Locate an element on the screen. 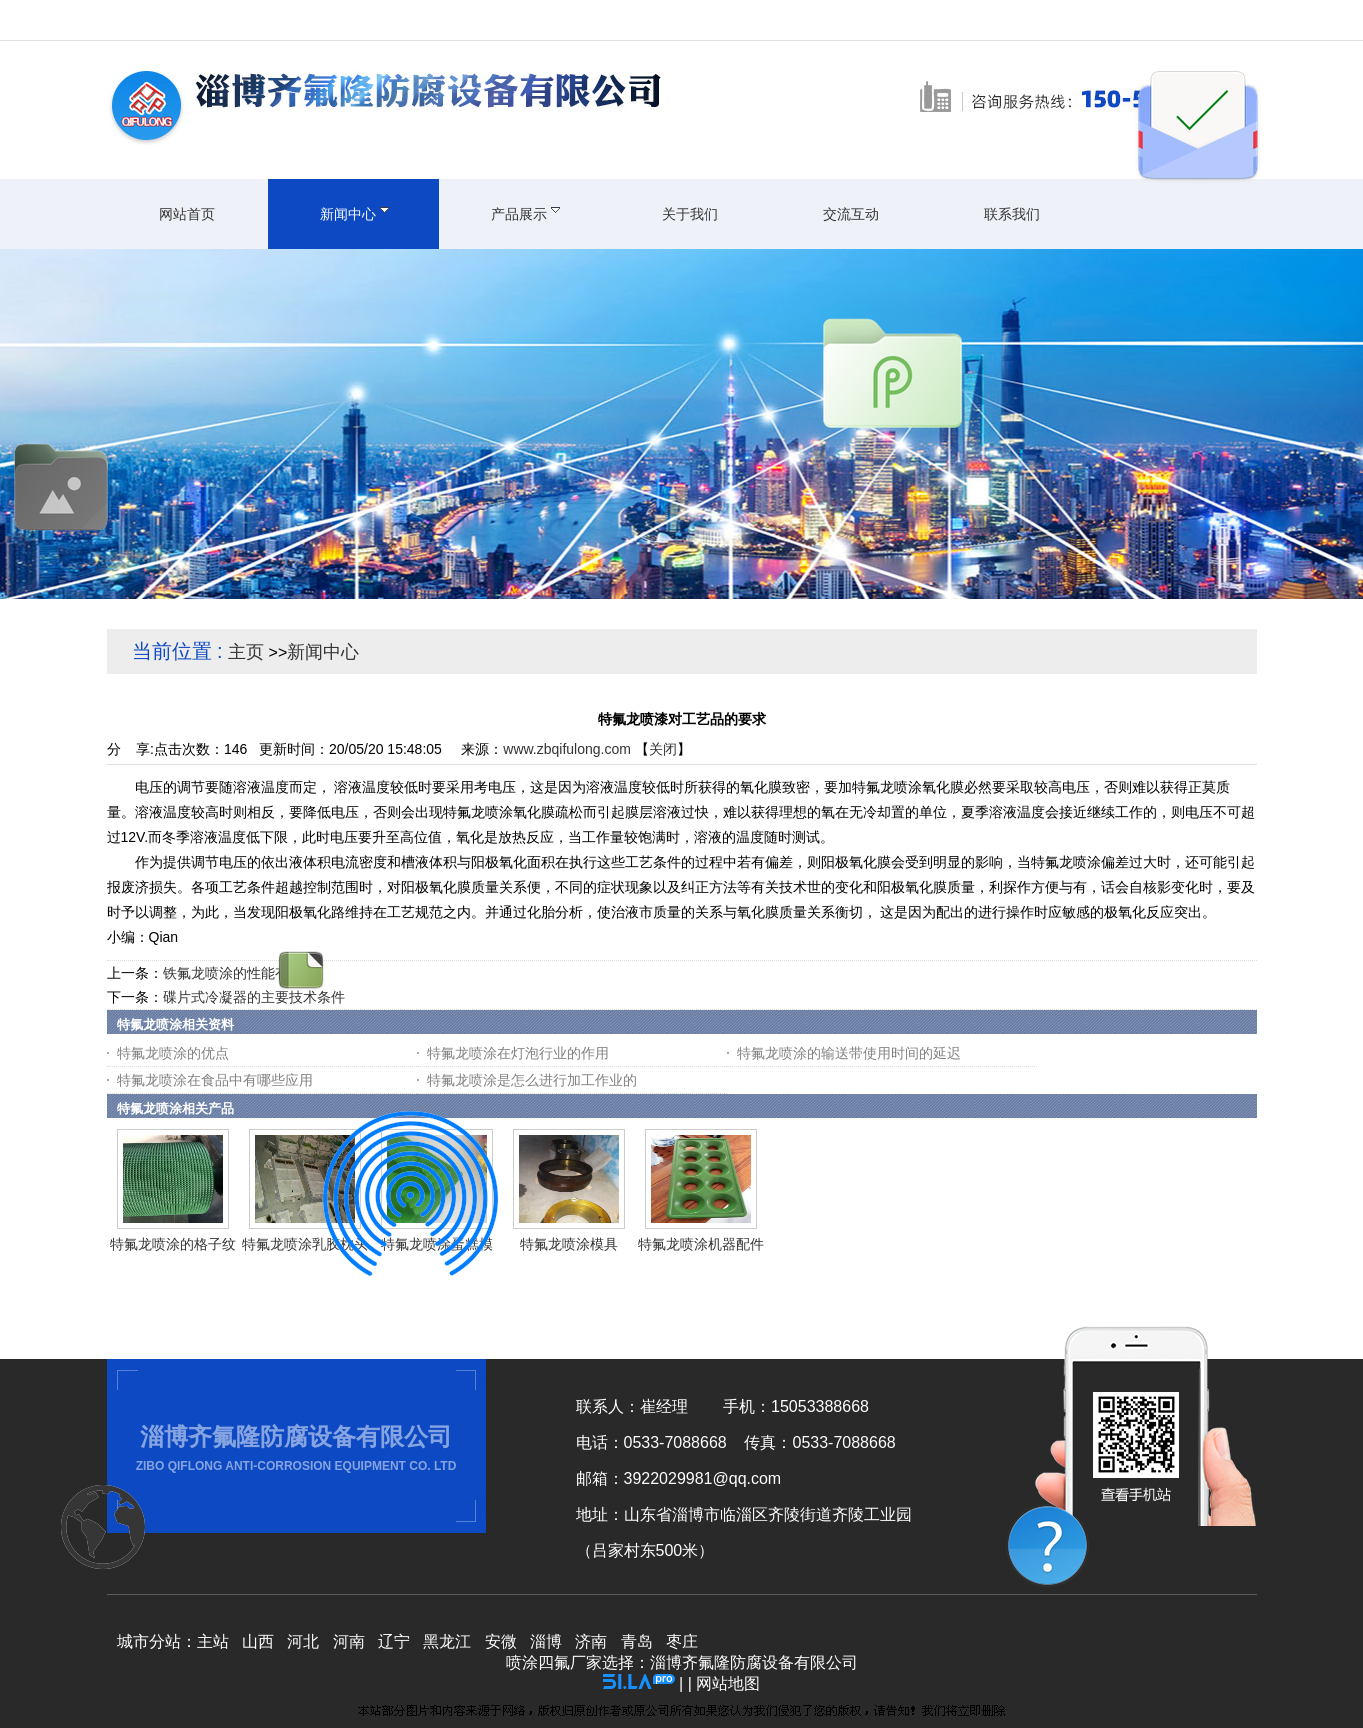  share files wirelessly via AirDrop is located at coordinates (410, 1198).